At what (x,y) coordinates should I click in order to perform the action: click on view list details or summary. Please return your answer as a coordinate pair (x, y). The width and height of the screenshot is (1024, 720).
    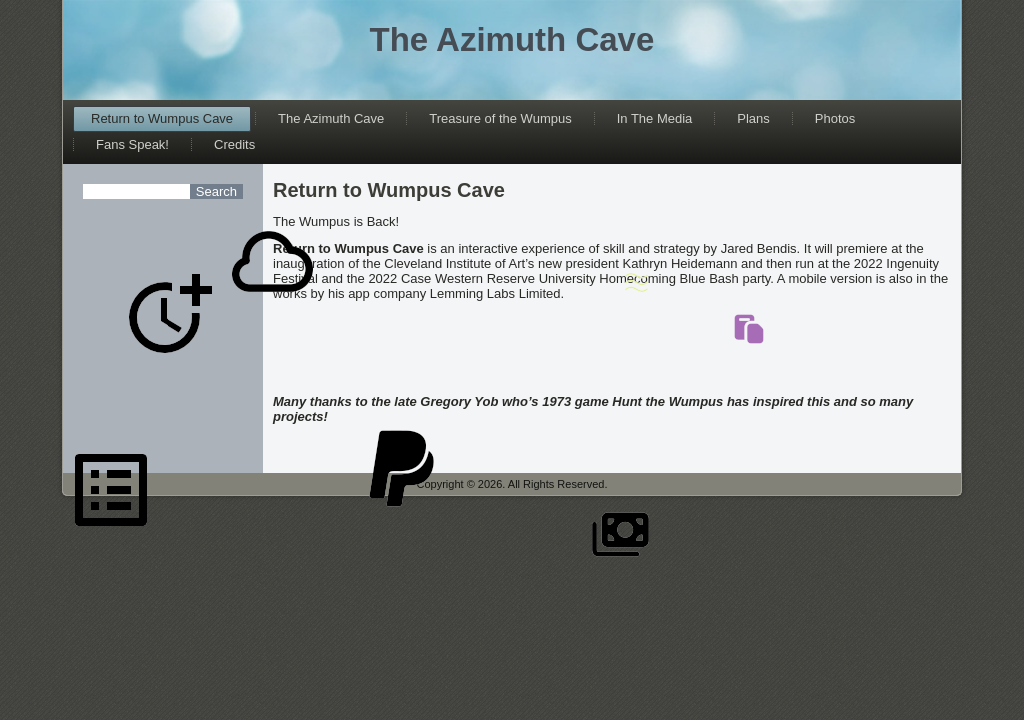
    Looking at the image, I should click on (111, 490).